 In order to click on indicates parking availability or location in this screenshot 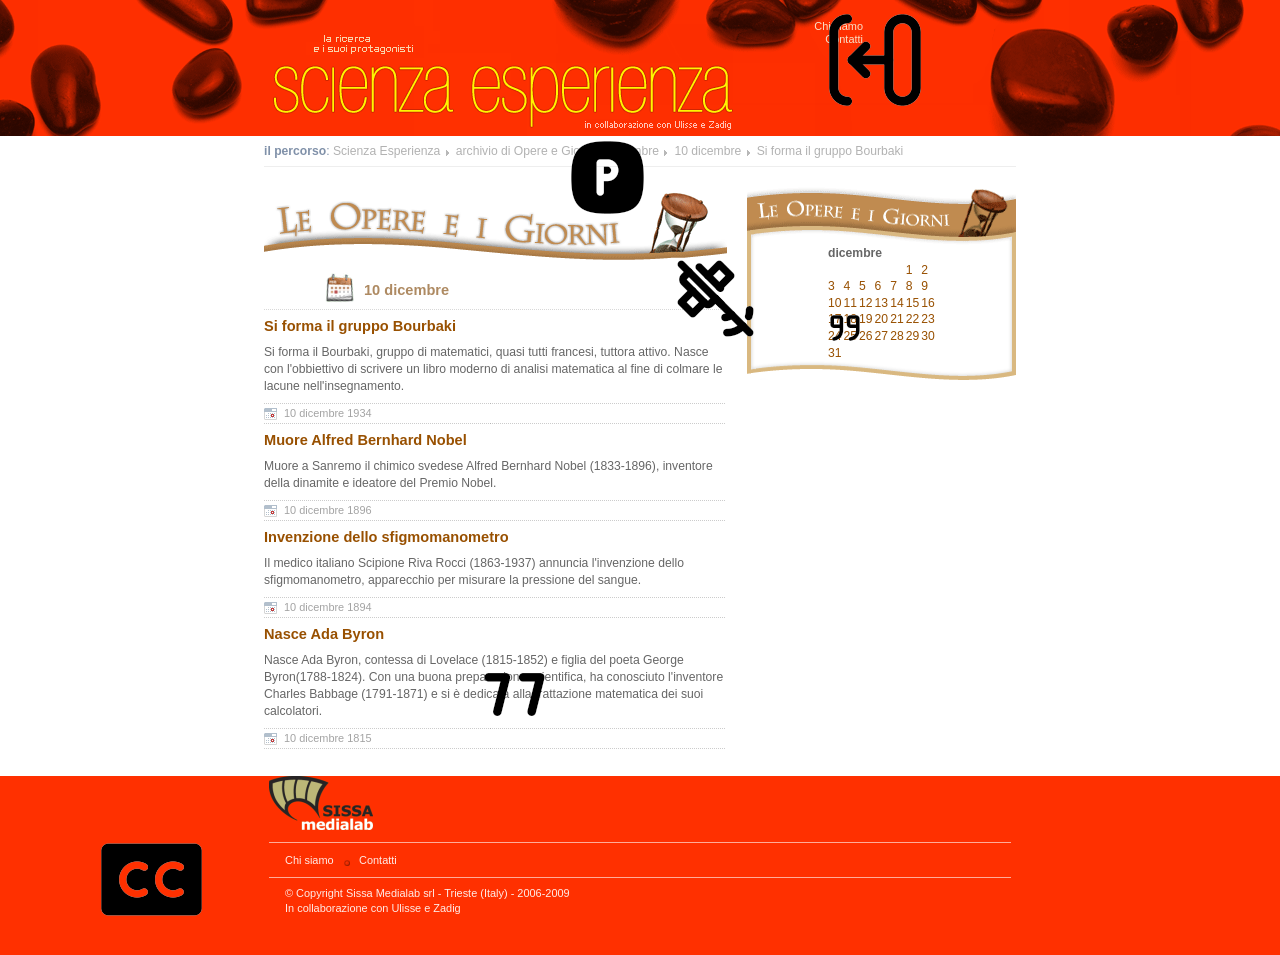, I will do `click(607, 177)`.